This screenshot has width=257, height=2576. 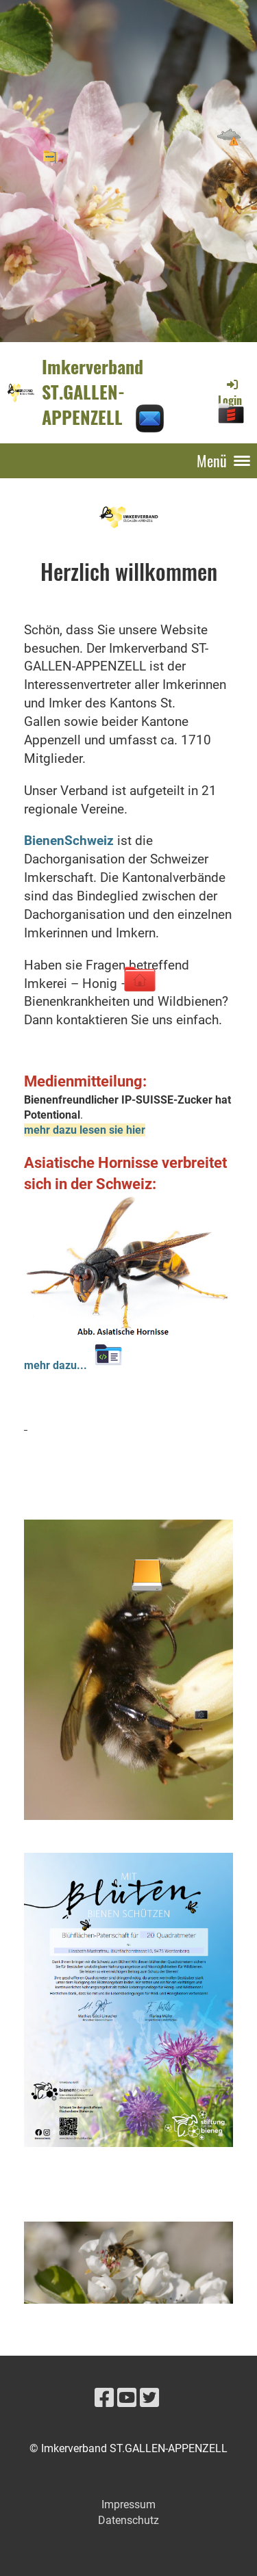 What do you see at coordinates (149, 418) in the screenshot?
I see `open the mail app` at bounding box center [149, 418].